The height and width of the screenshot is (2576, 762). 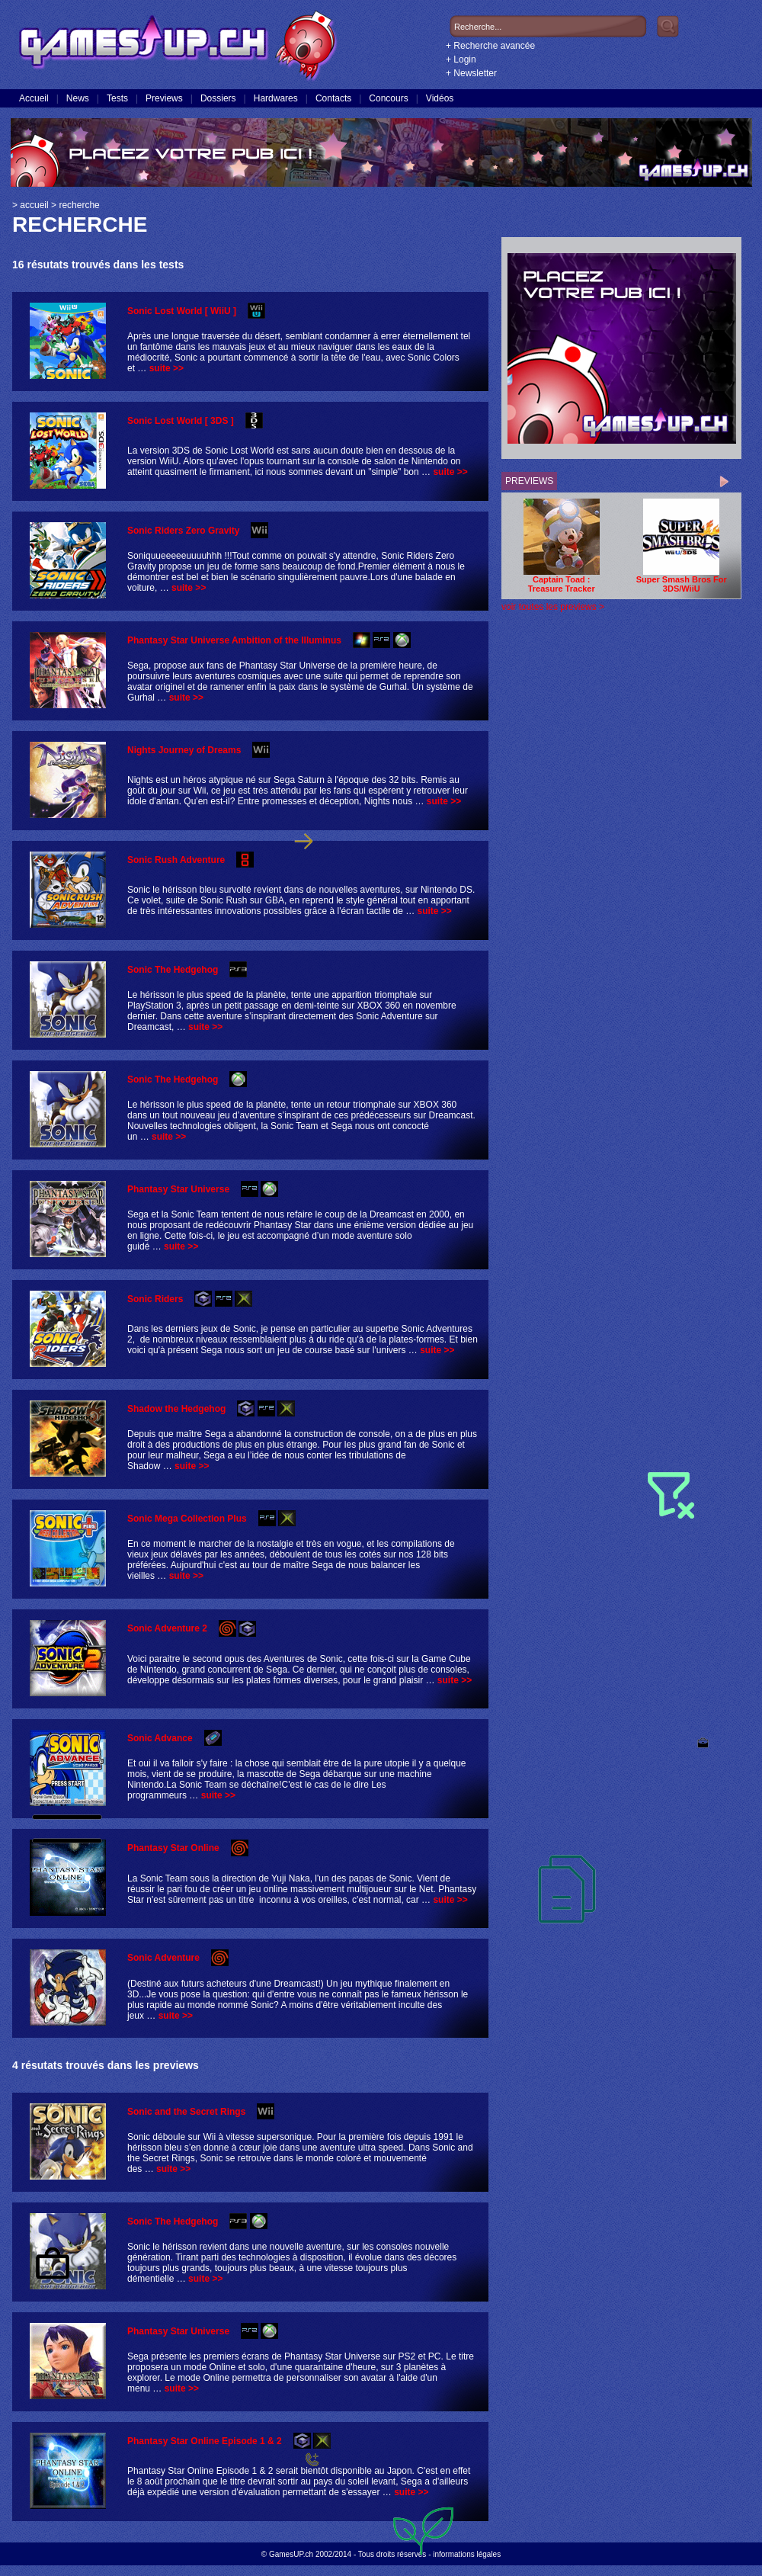 What do you see at coordinates (303, 840) in the screenshot?
I see `navigate to the next item or screen` at bounding box center [303, 840].